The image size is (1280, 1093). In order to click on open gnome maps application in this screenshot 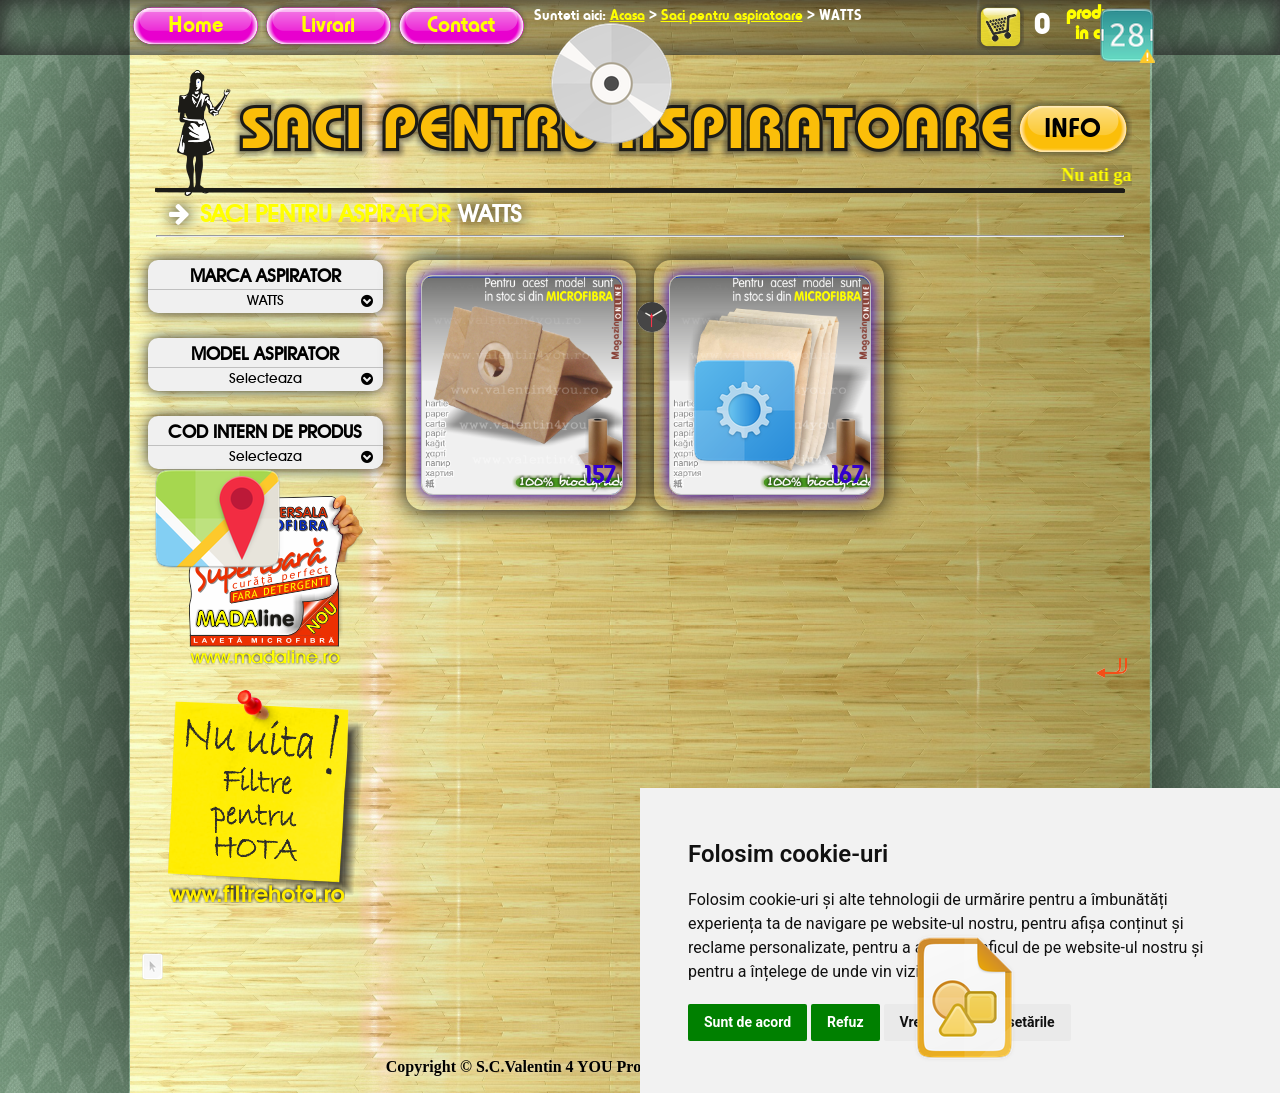, I will do `click(217, 518)`.